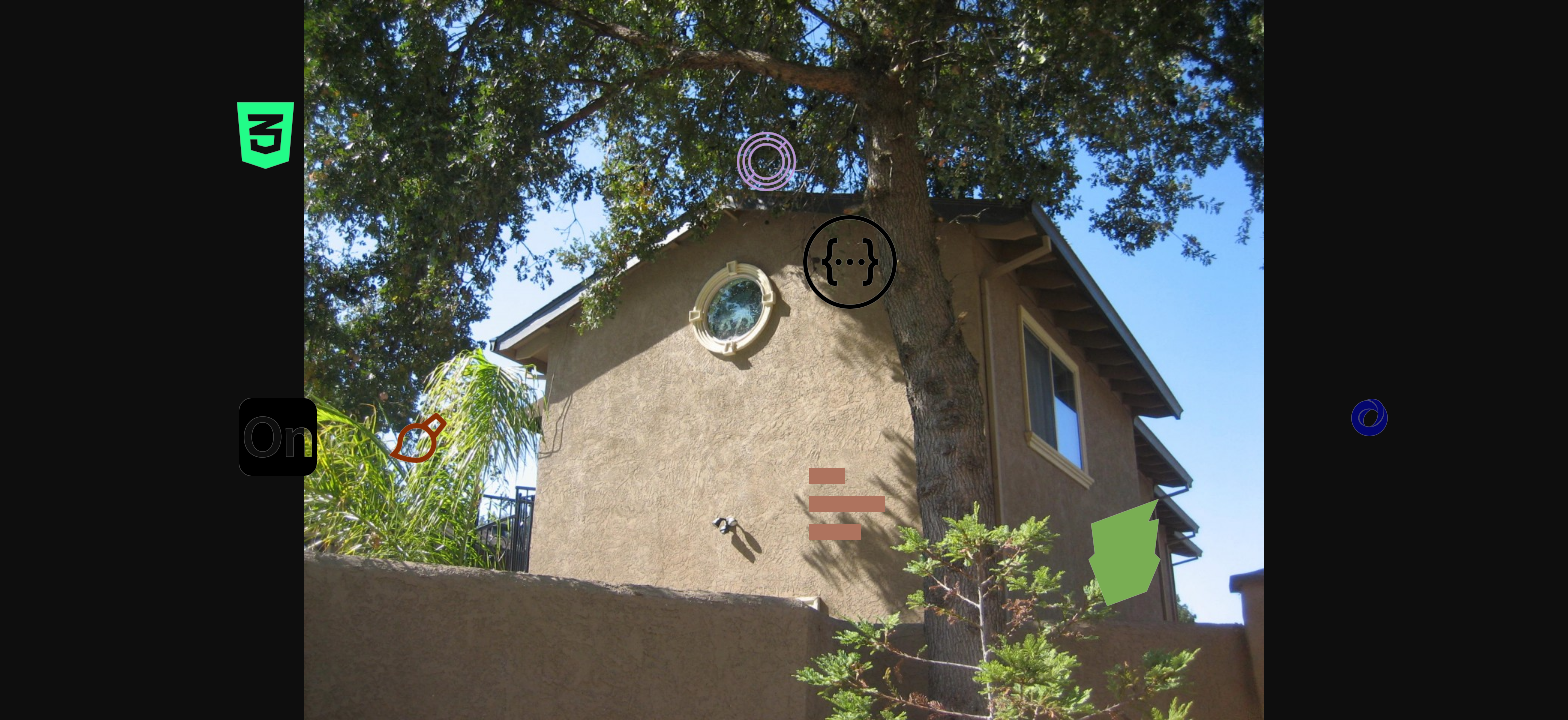 This screenshot has height=720, width=1568. Describe the element at coordinates (418, 439) in the screenshot. I see `access brush or painting tools` at that location.